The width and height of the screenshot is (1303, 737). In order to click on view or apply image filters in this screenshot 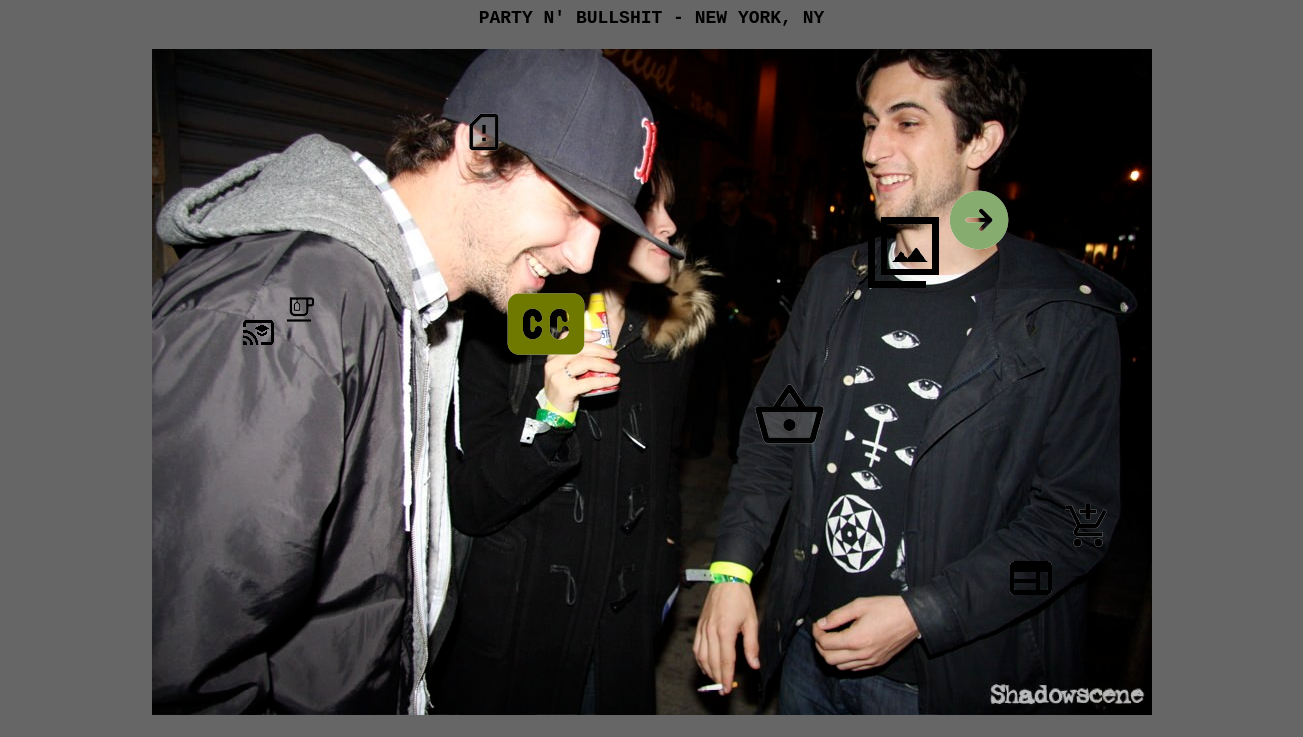, I will do `click(903, 252)`.